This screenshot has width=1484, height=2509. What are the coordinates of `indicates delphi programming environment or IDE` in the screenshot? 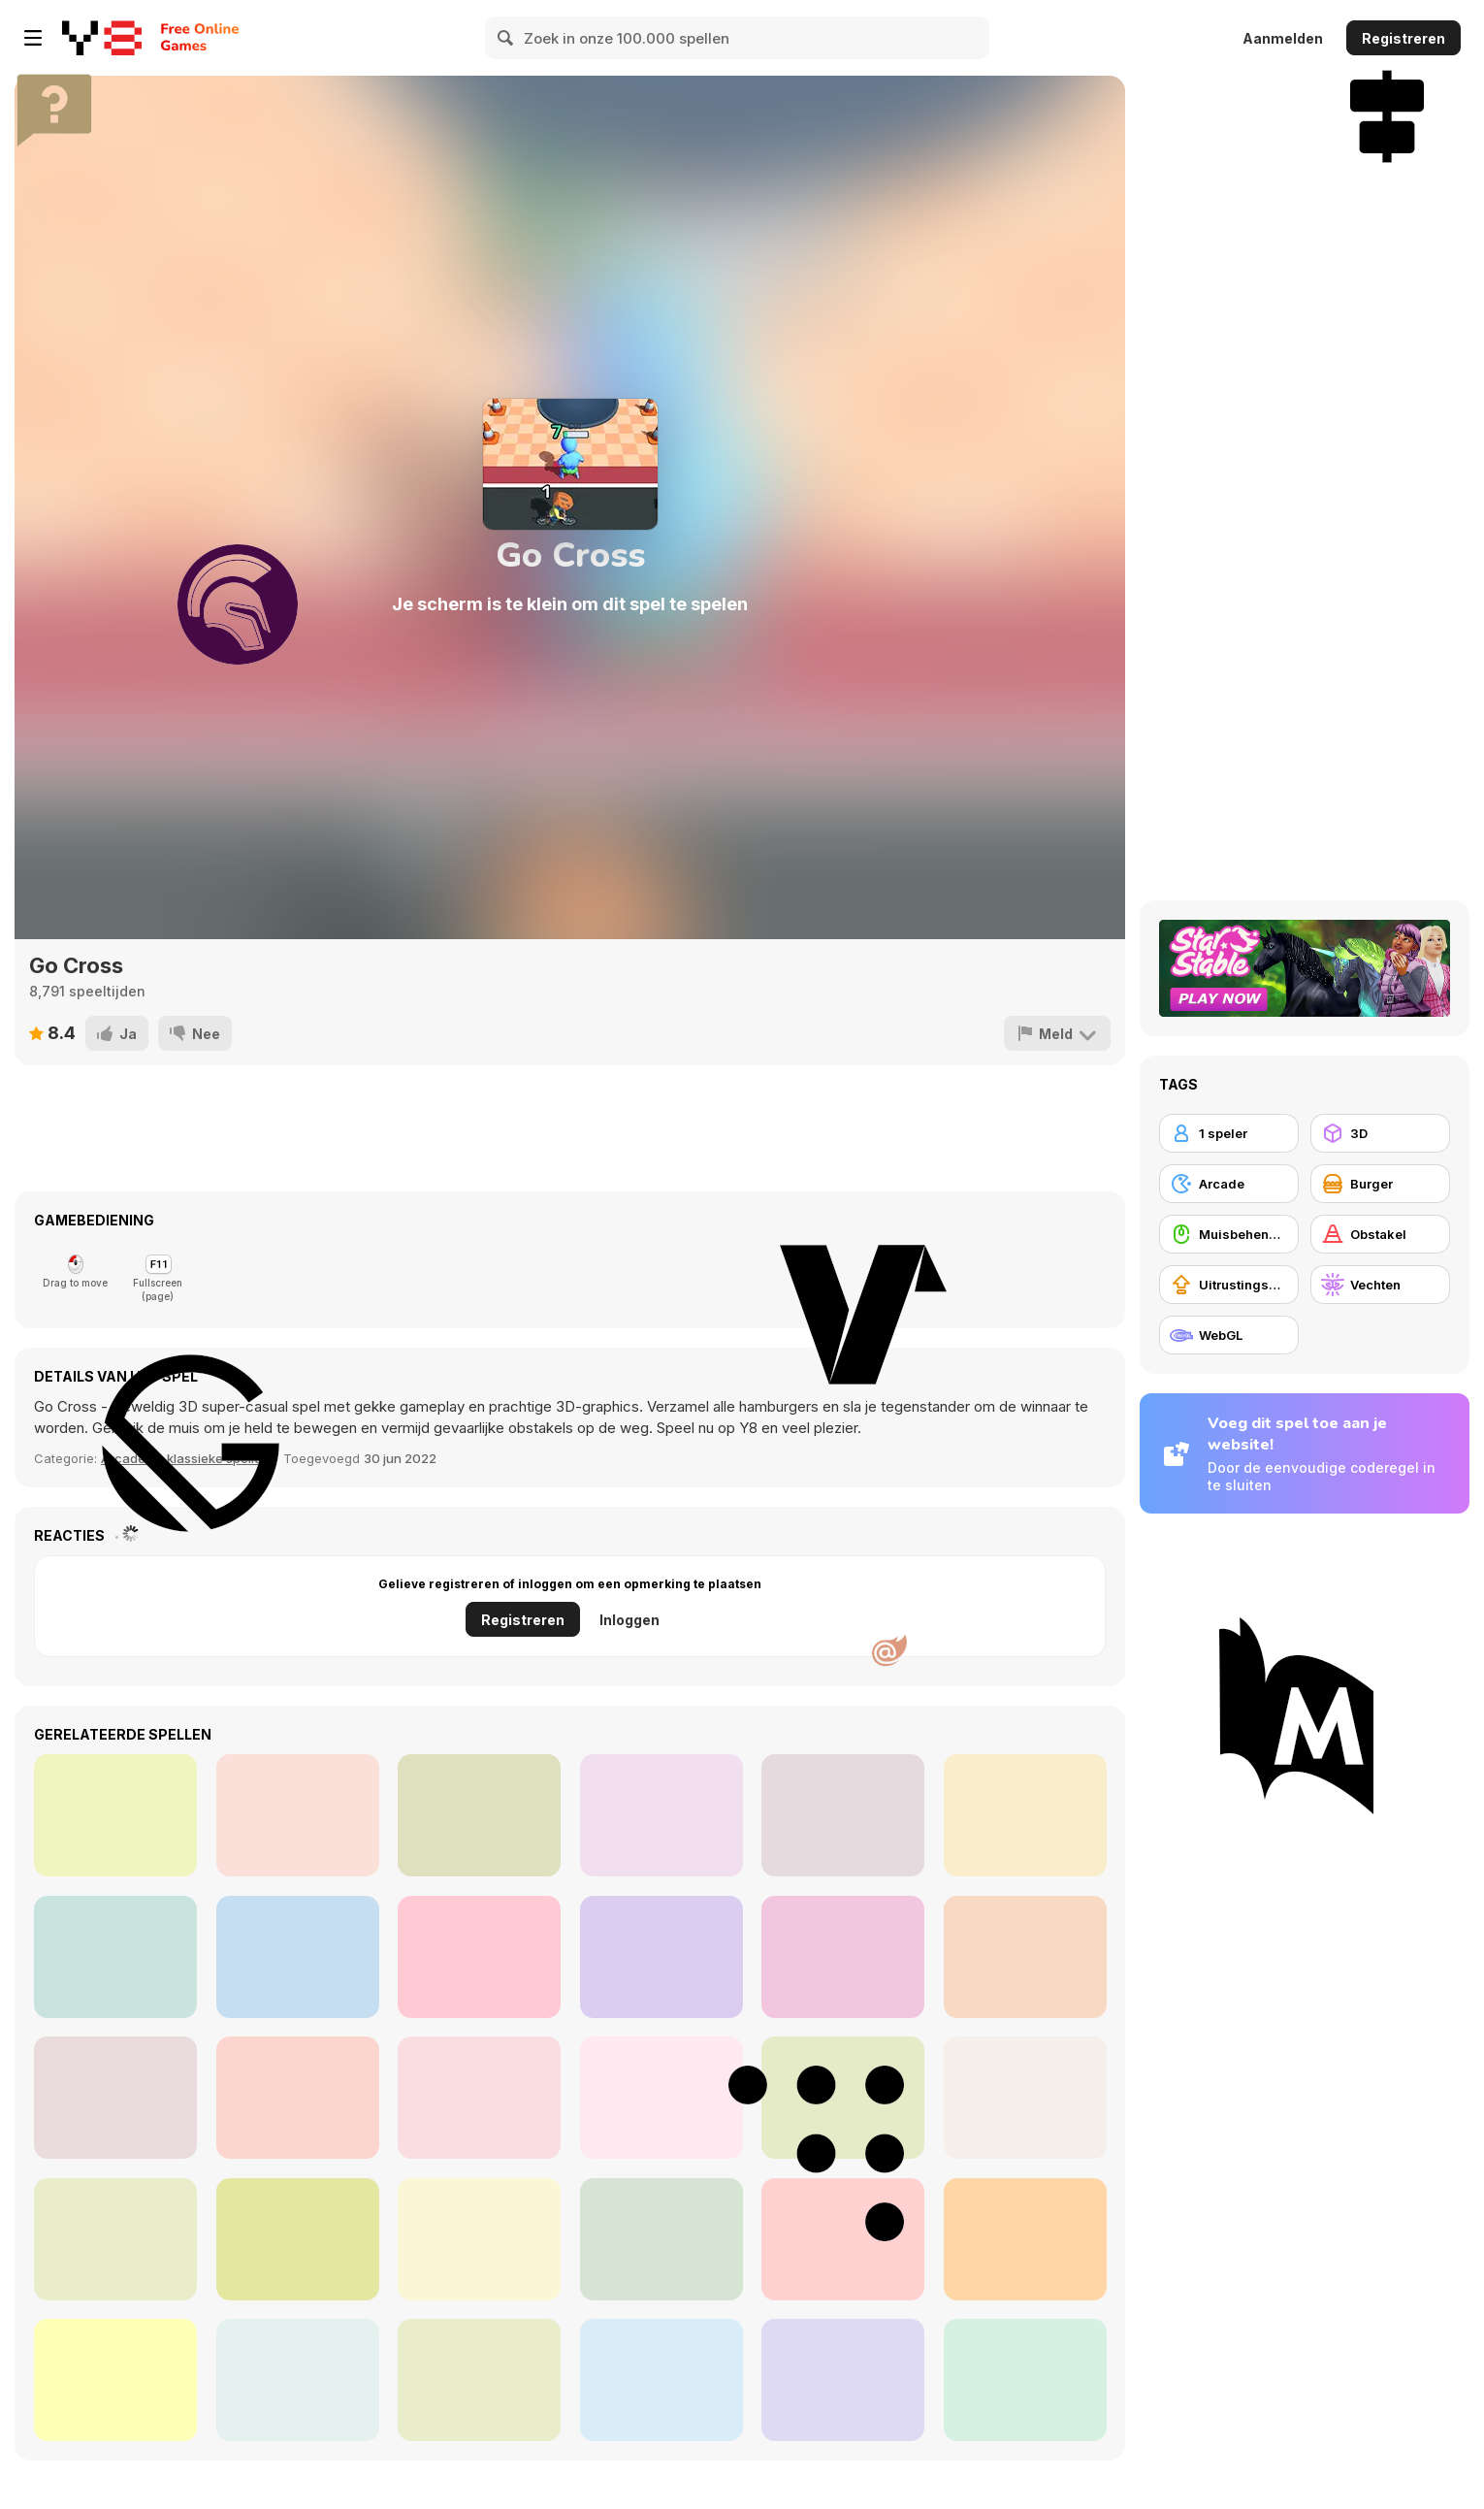 It's located at (238, 604).